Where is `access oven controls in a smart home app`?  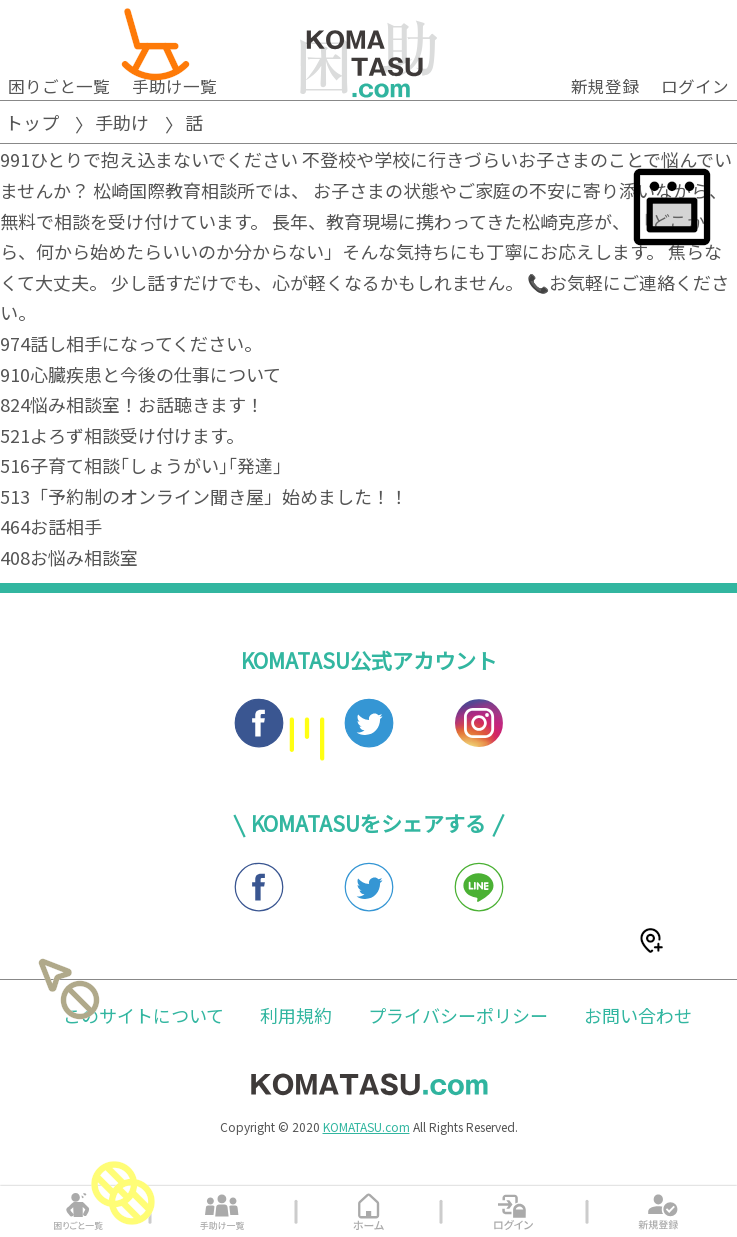 access oven controls in a smart home app is located at coordinates (672, 207).